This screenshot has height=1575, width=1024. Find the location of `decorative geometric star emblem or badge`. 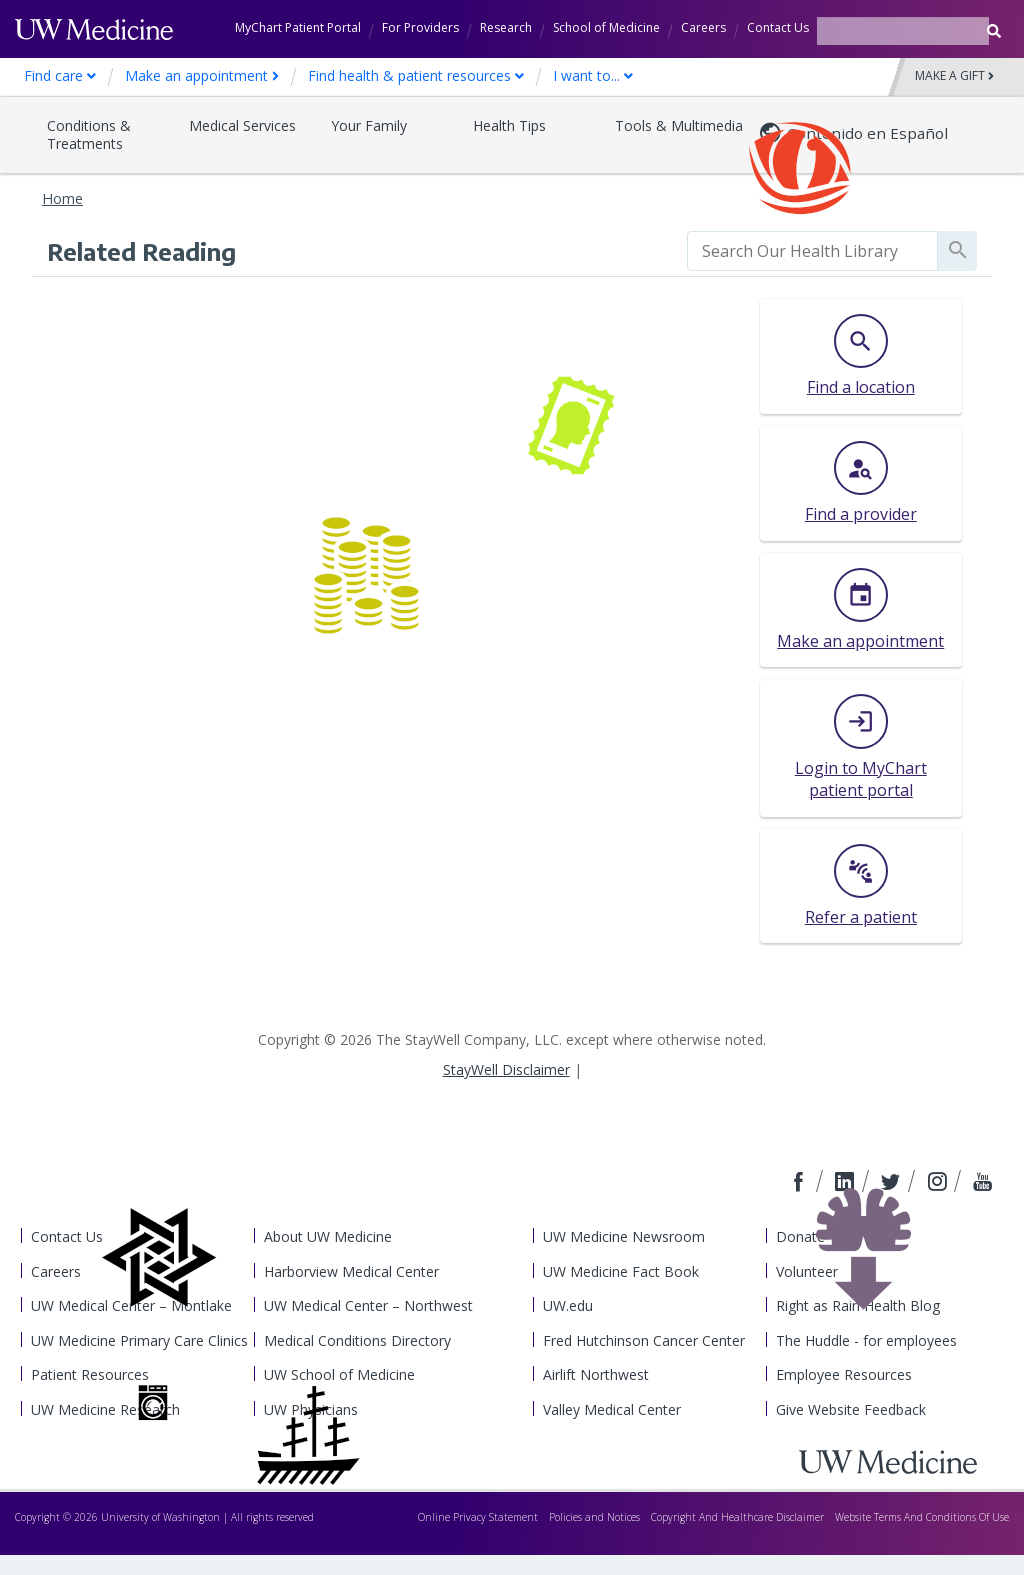

decorative geometric star emblem or badge is located at coordinates (159, 1258).